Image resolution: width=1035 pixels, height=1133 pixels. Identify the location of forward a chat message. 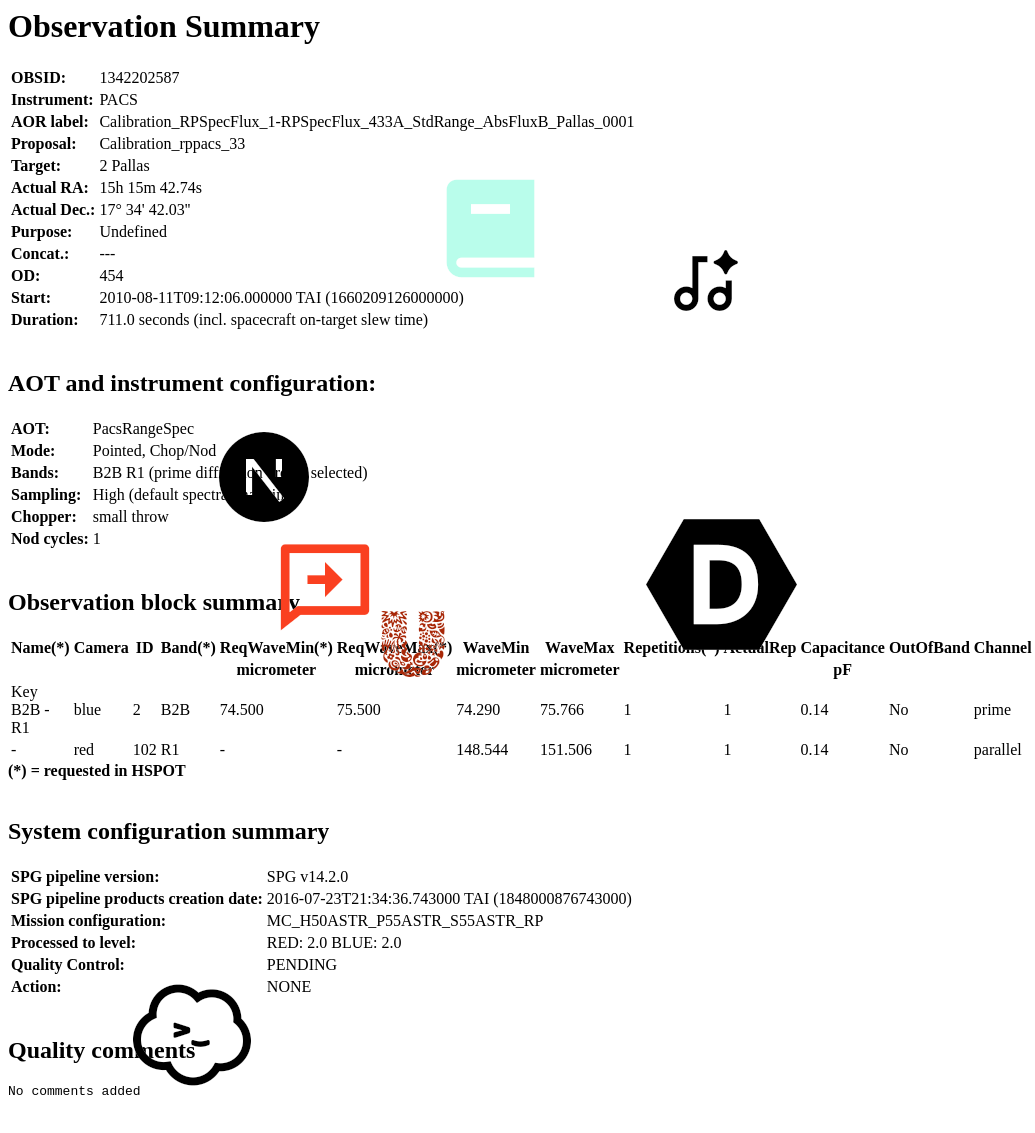
(325, 584).